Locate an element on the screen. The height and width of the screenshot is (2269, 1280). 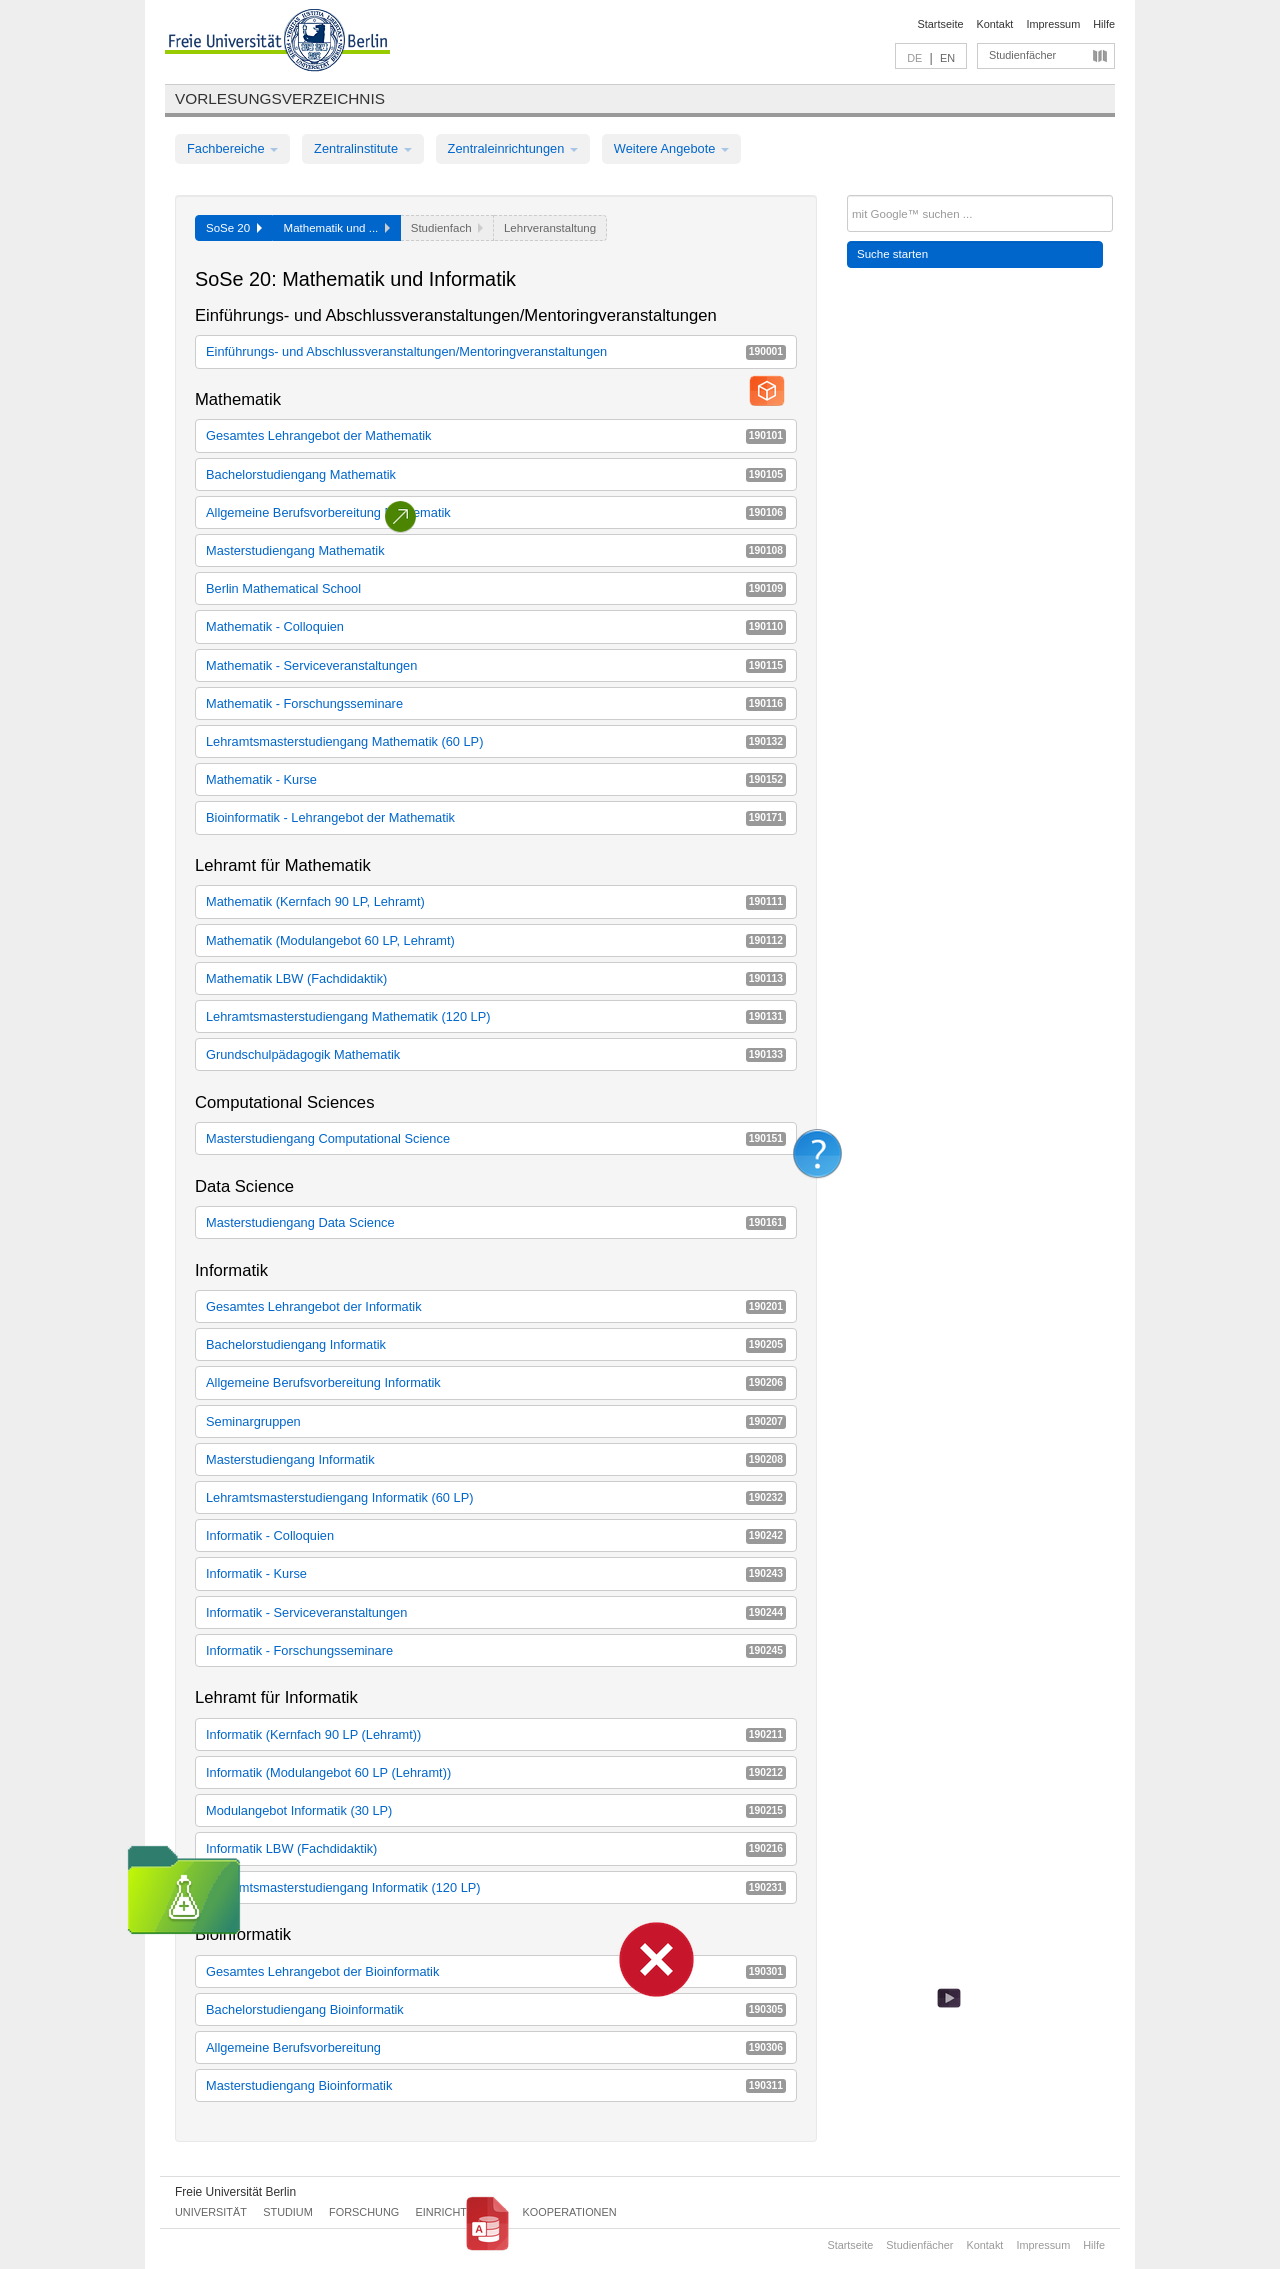
folder for science or chemistry-related files is located at coordinates (184, 1893).